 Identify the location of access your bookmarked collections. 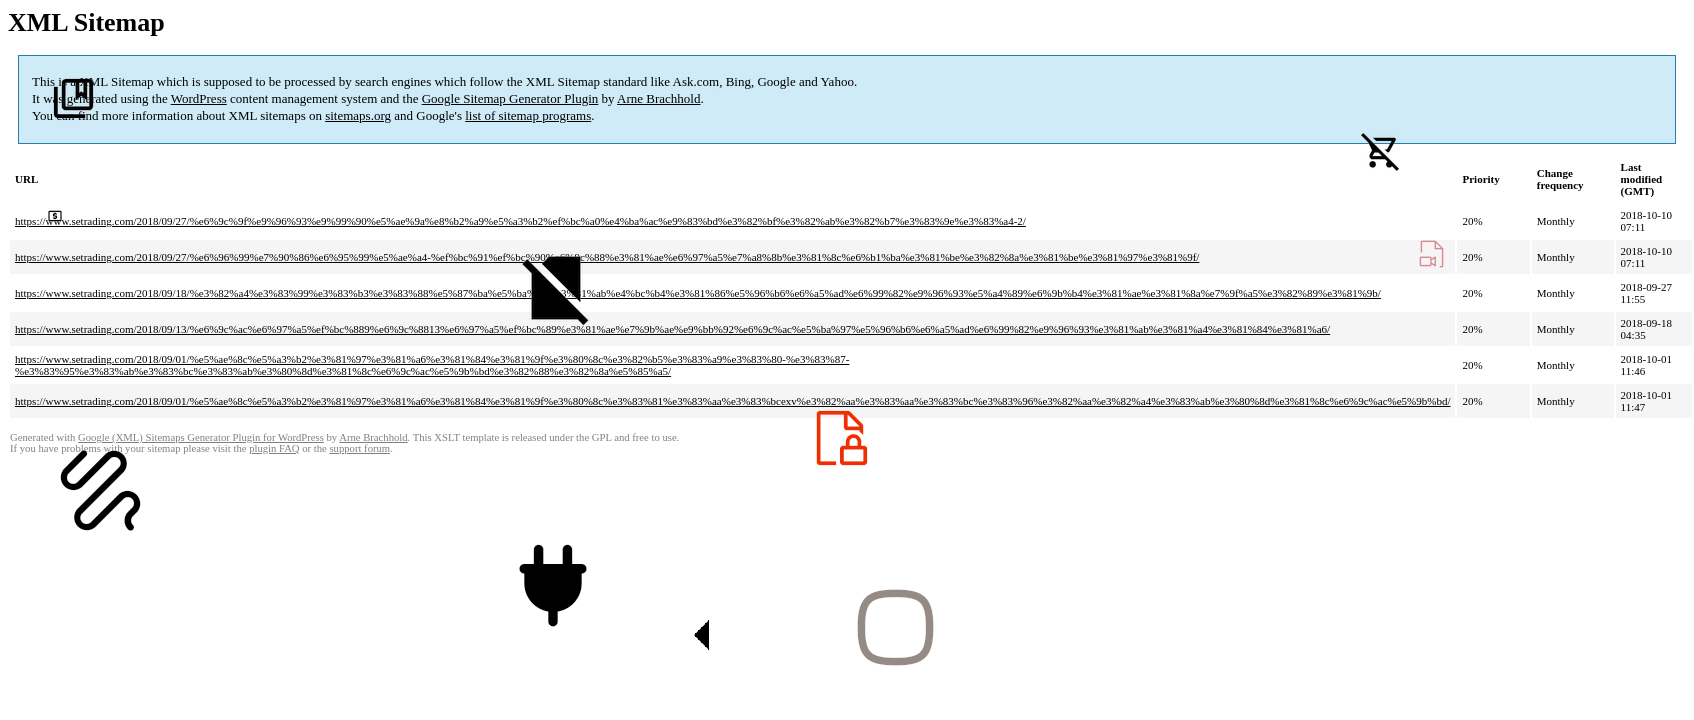
(73, 98).